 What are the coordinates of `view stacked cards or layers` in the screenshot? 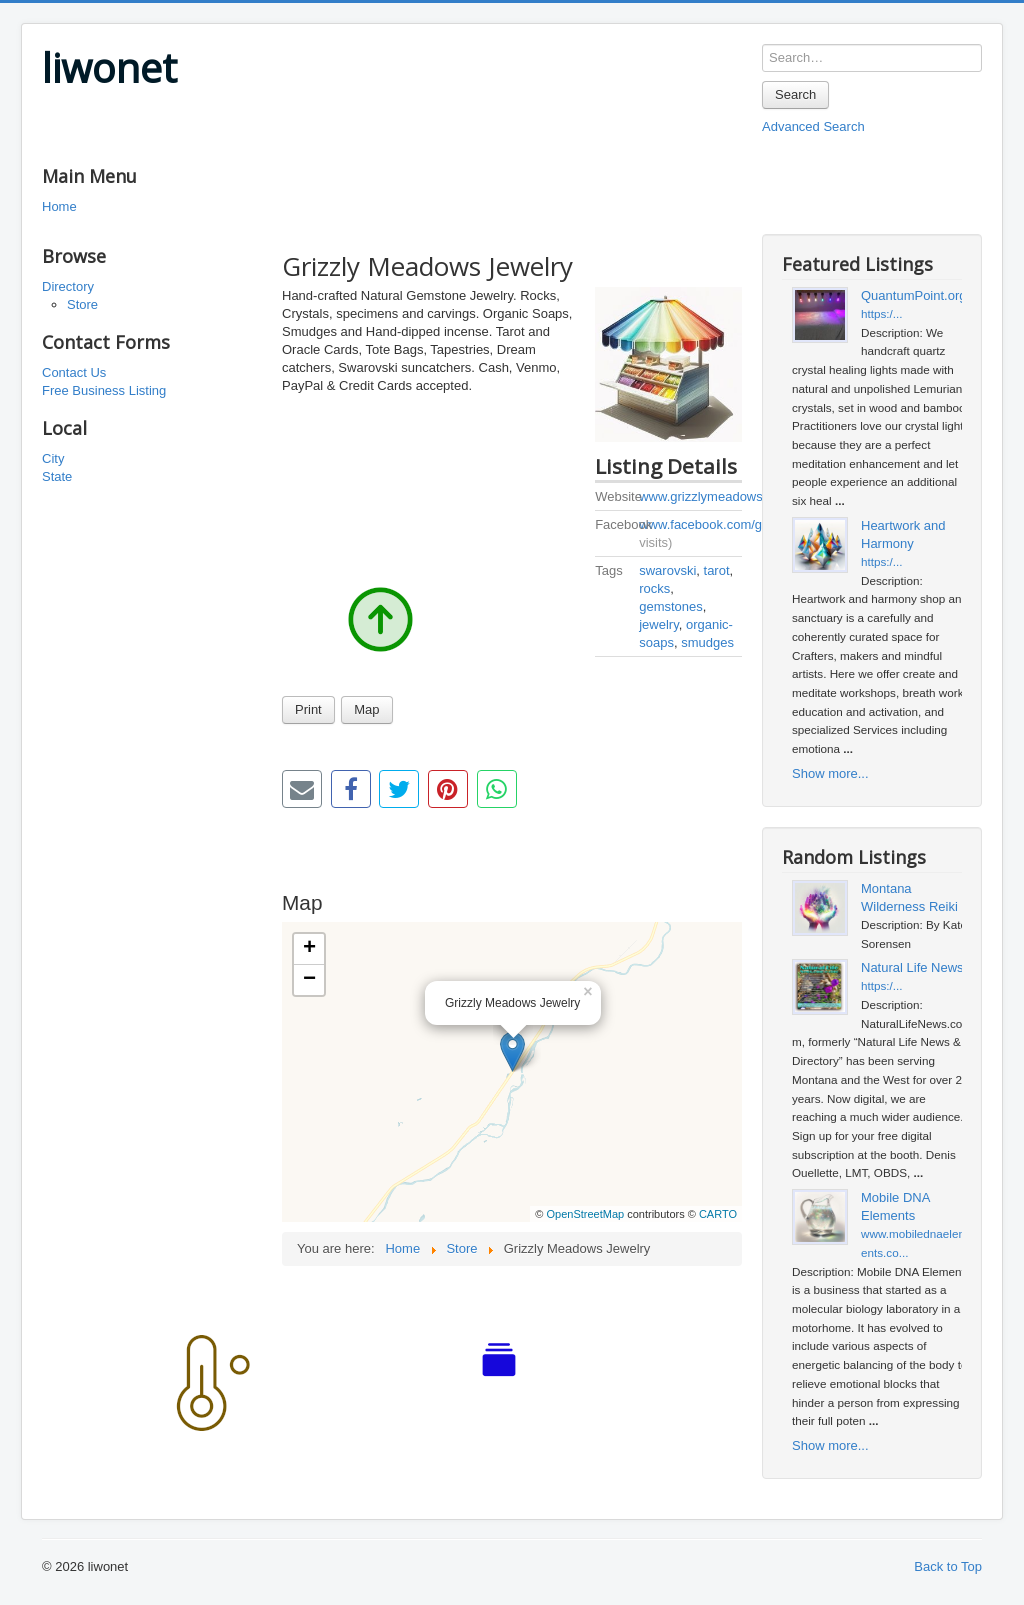 It's located at (499, 1361).